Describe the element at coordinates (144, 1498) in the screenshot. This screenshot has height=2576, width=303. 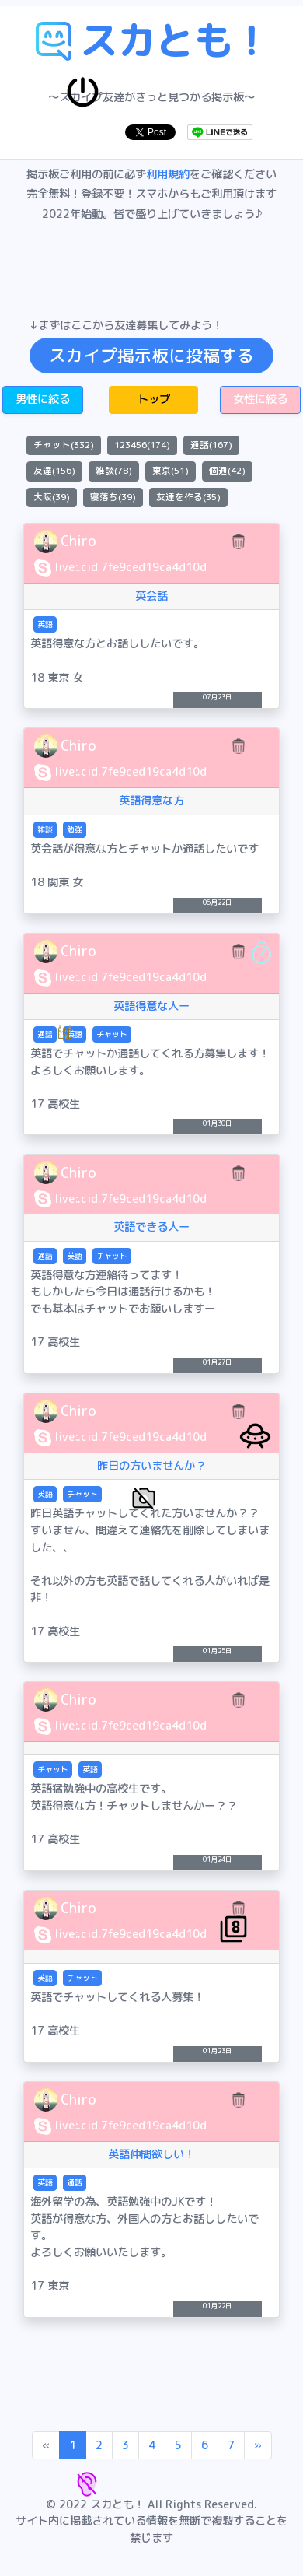
I see `camera is disabled or unavailable` at that location.